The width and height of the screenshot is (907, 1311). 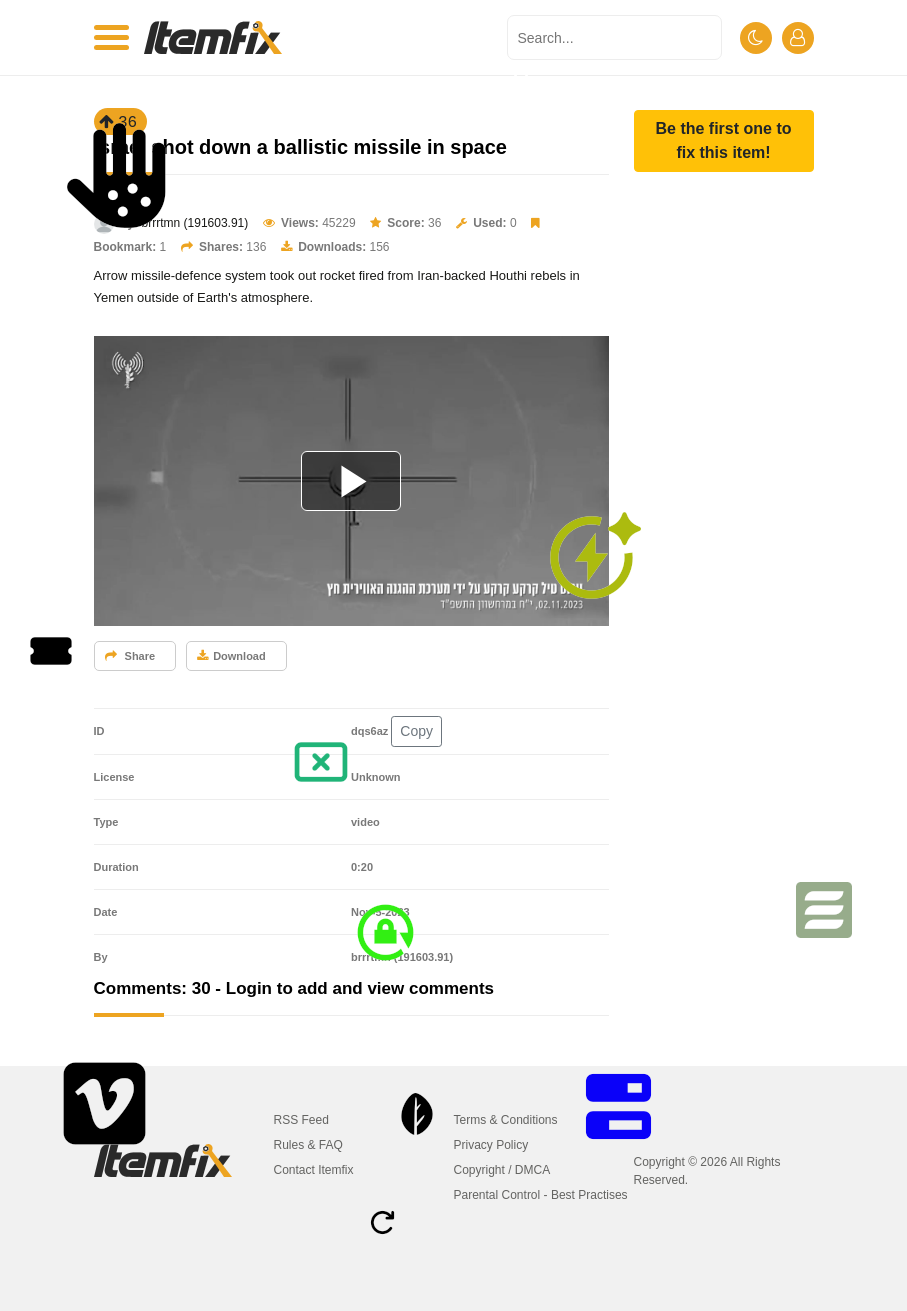 What do you see at coordinates (591, 557) in the screenshot?
I see `access AI-enhanced DVD or media features` at bounding box center [591, 557].